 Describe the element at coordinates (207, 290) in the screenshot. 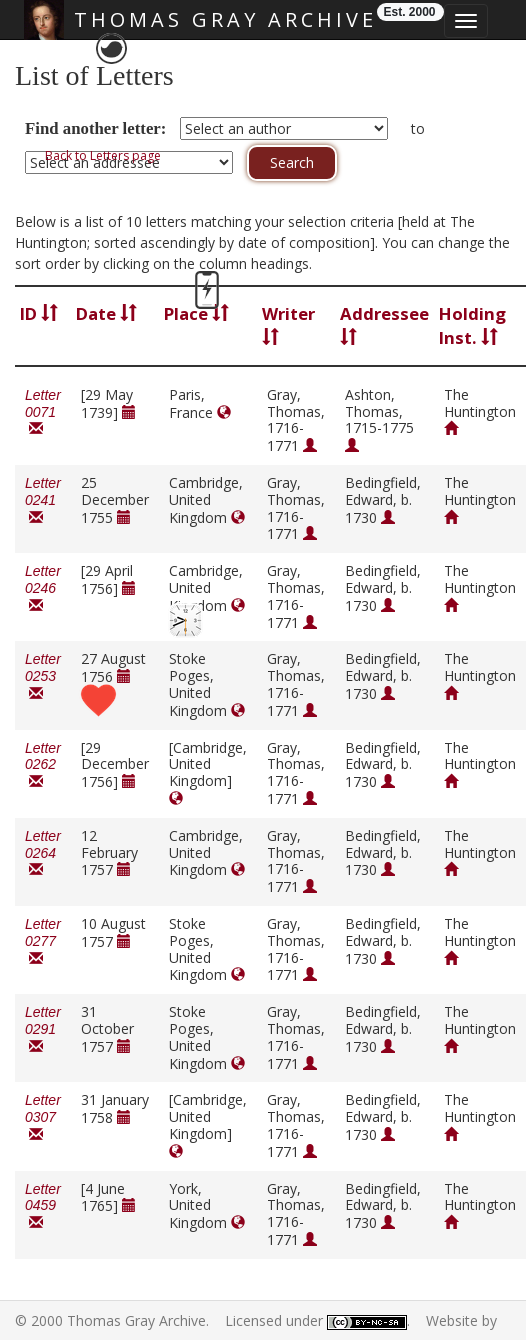

I see `view phone battery status` at that location.